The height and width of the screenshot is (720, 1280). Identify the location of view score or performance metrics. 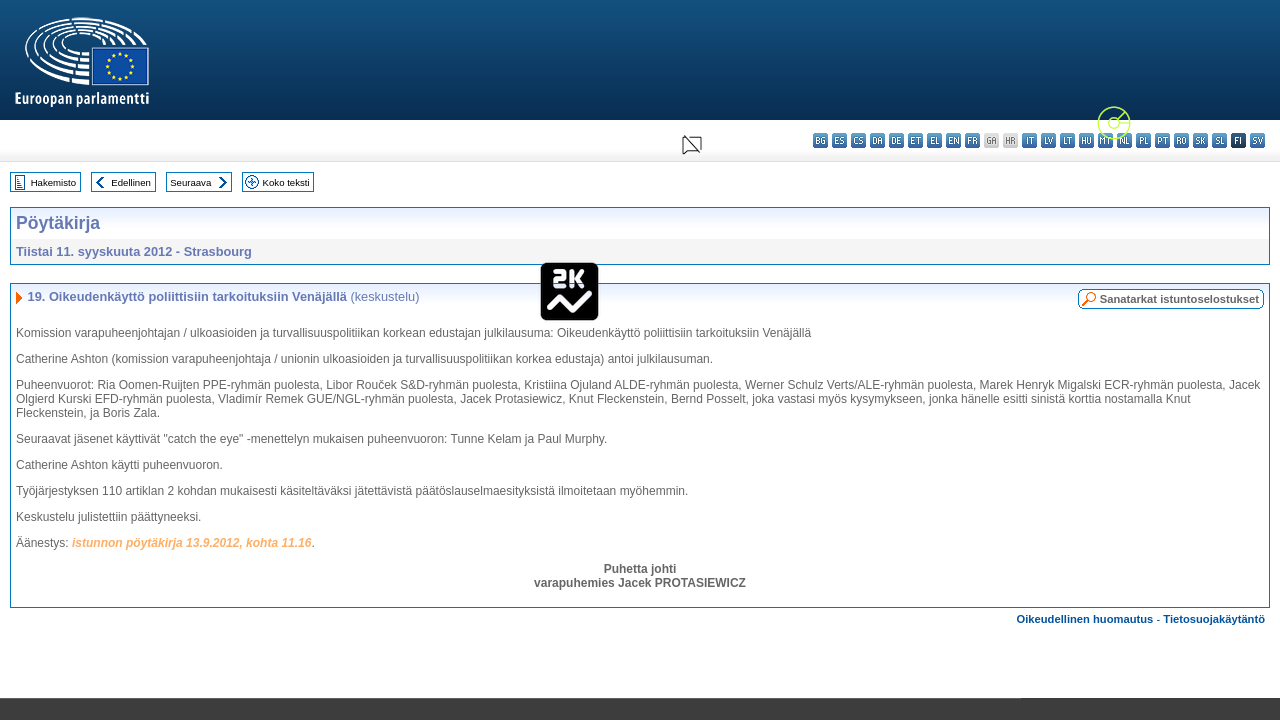
(569, 291).